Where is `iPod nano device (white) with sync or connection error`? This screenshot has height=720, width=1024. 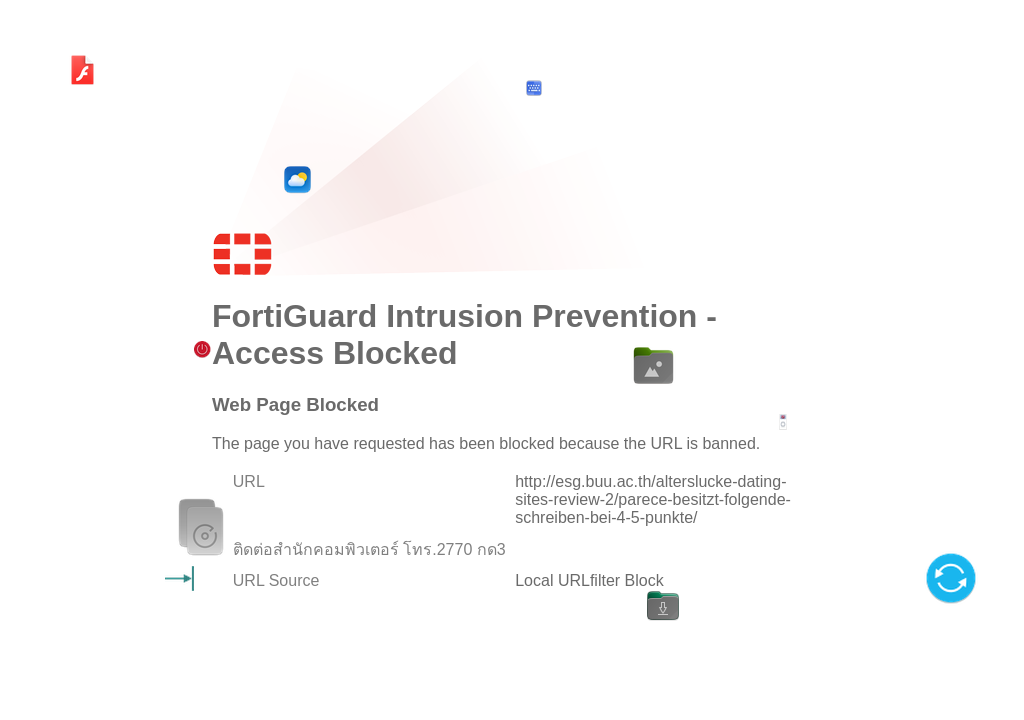
iPod nano device (white) with sync or connection error is located at coordinates (783, 422).